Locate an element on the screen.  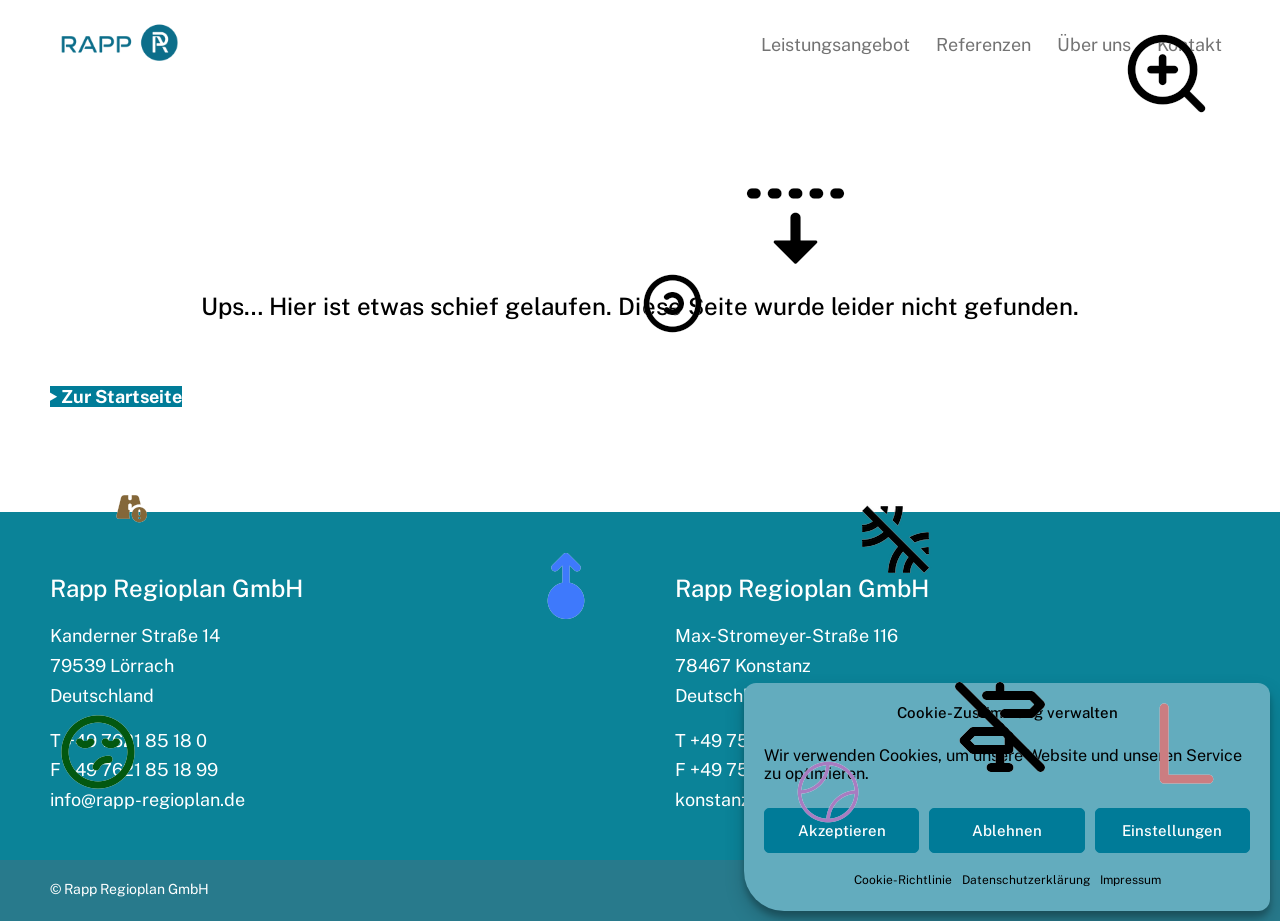
disable light leak effects on photos is located at coordinates (895, 539).